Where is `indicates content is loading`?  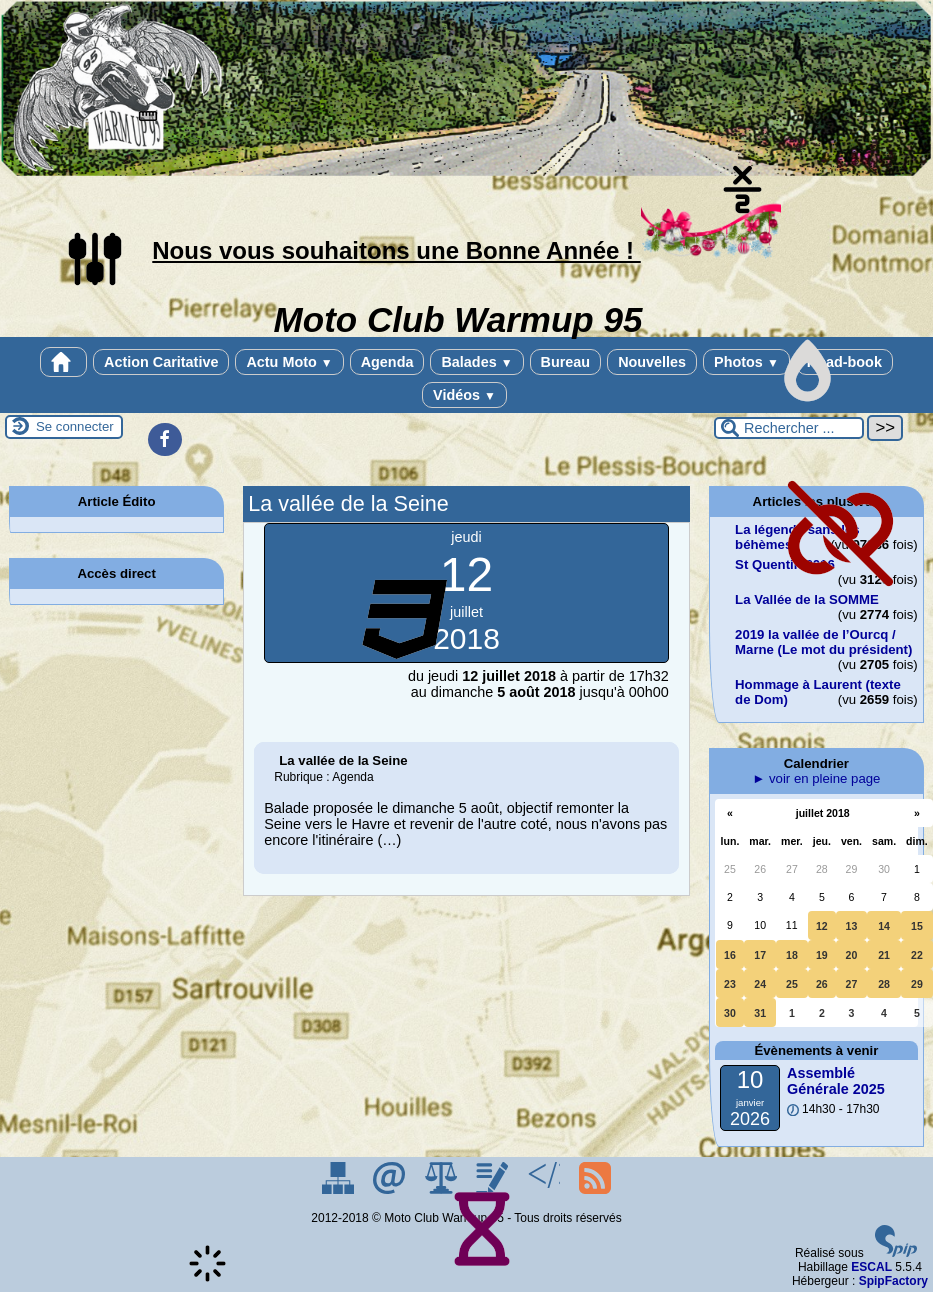 indicates content is loading is located at coordinates (207, 1263).